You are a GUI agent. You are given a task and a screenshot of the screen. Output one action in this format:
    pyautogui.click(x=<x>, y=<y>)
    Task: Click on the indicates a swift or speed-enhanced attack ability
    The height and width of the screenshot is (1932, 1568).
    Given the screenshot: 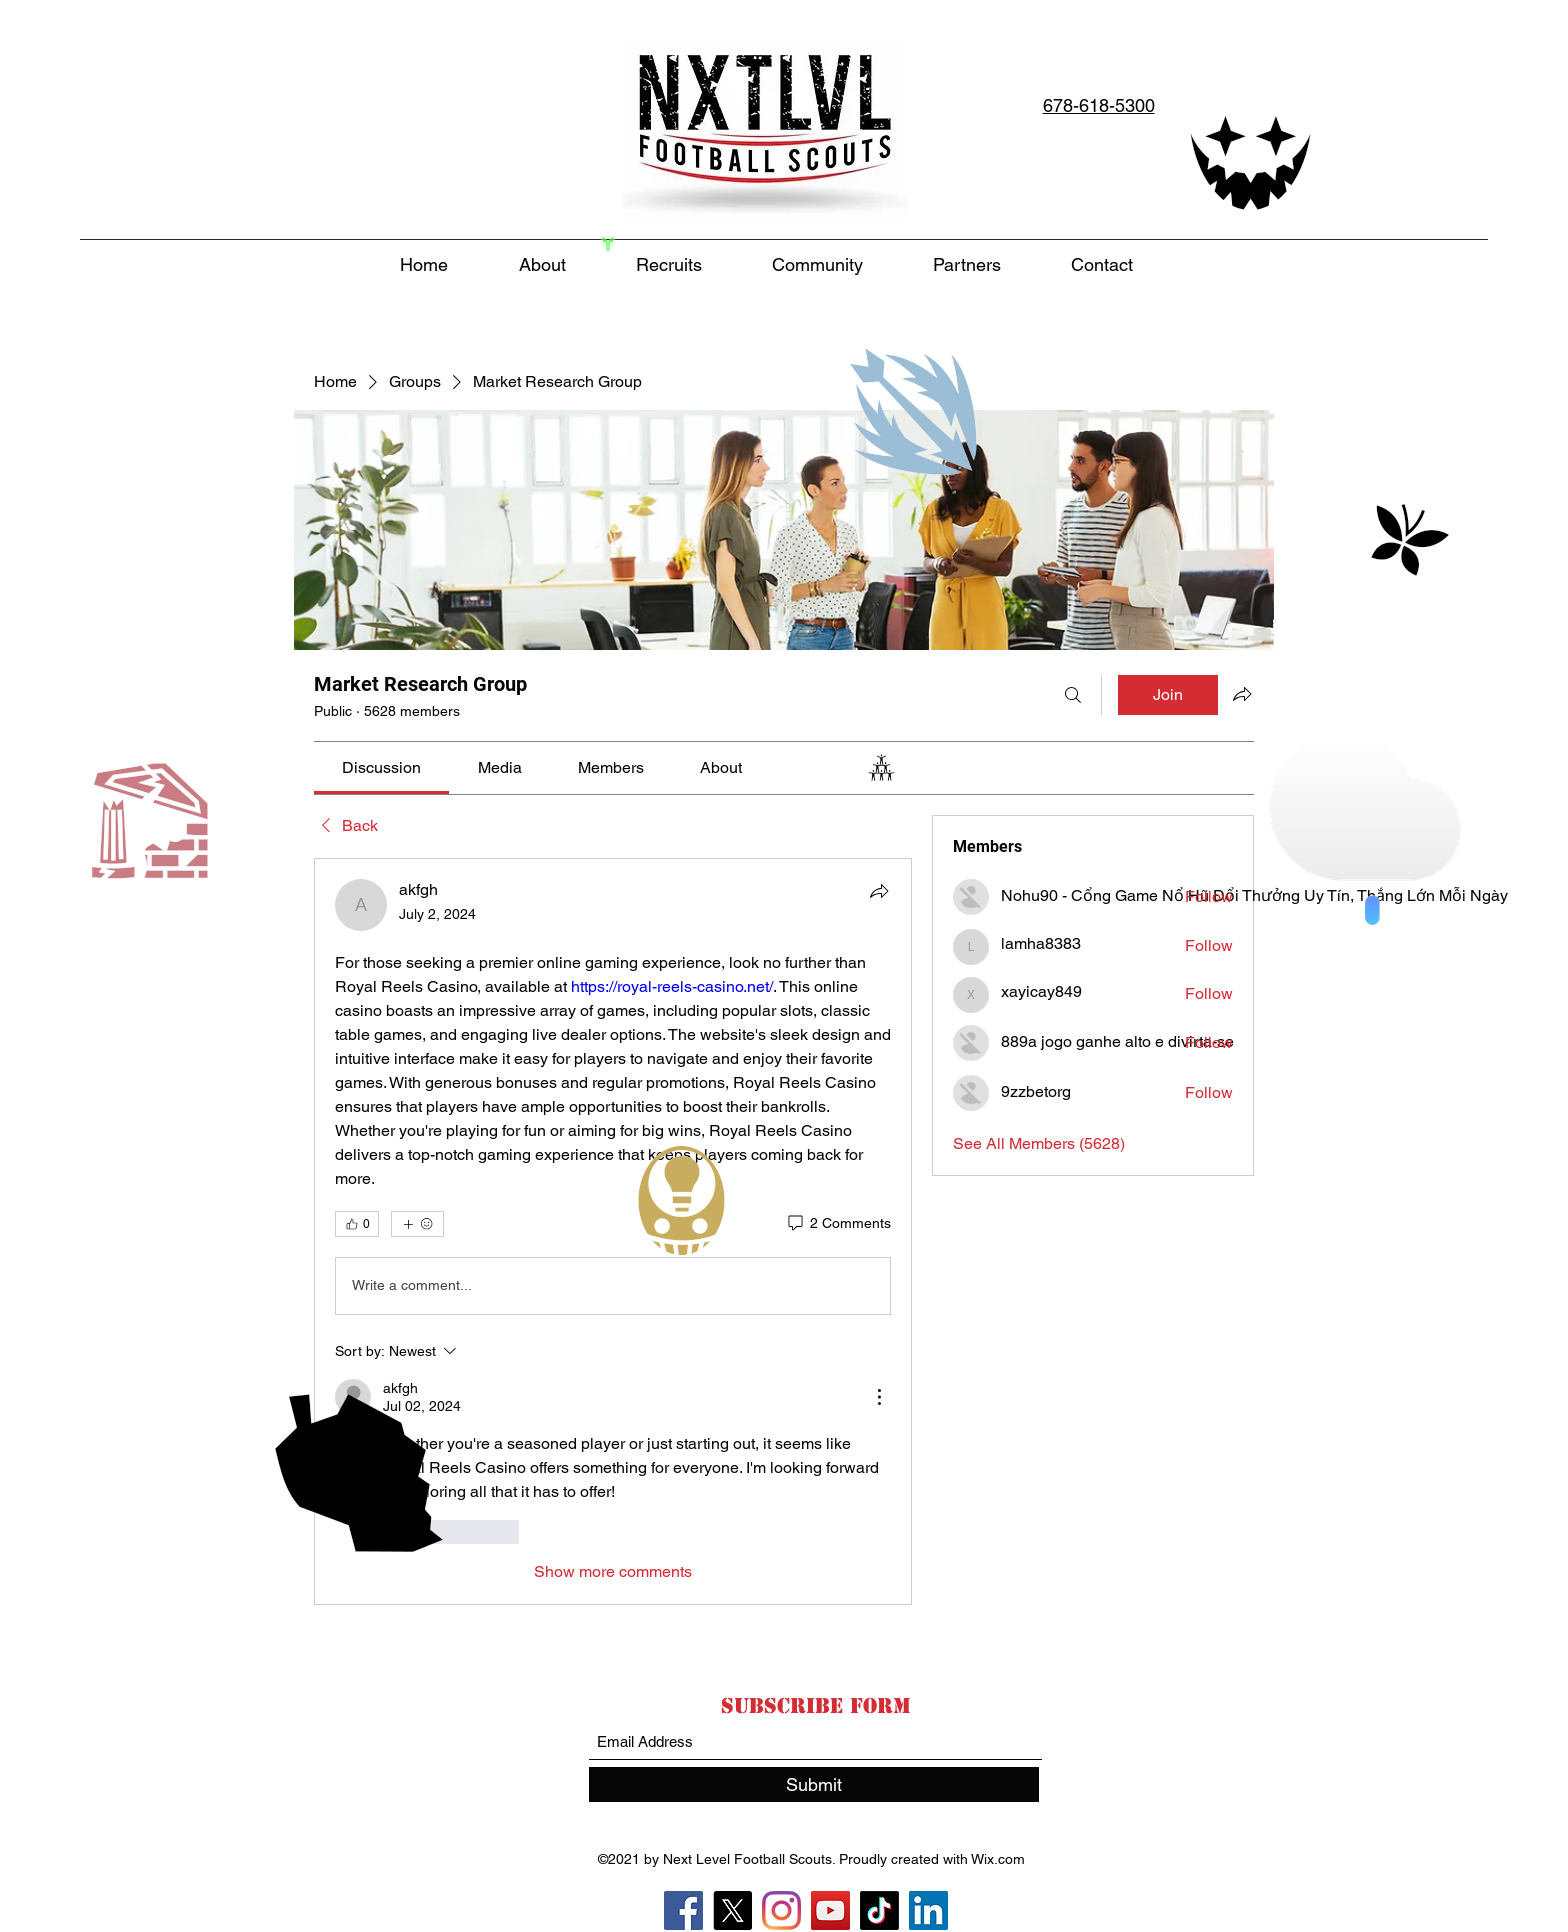 What is the action you would take?
    pyautogui.click(x=914, y=412)
    